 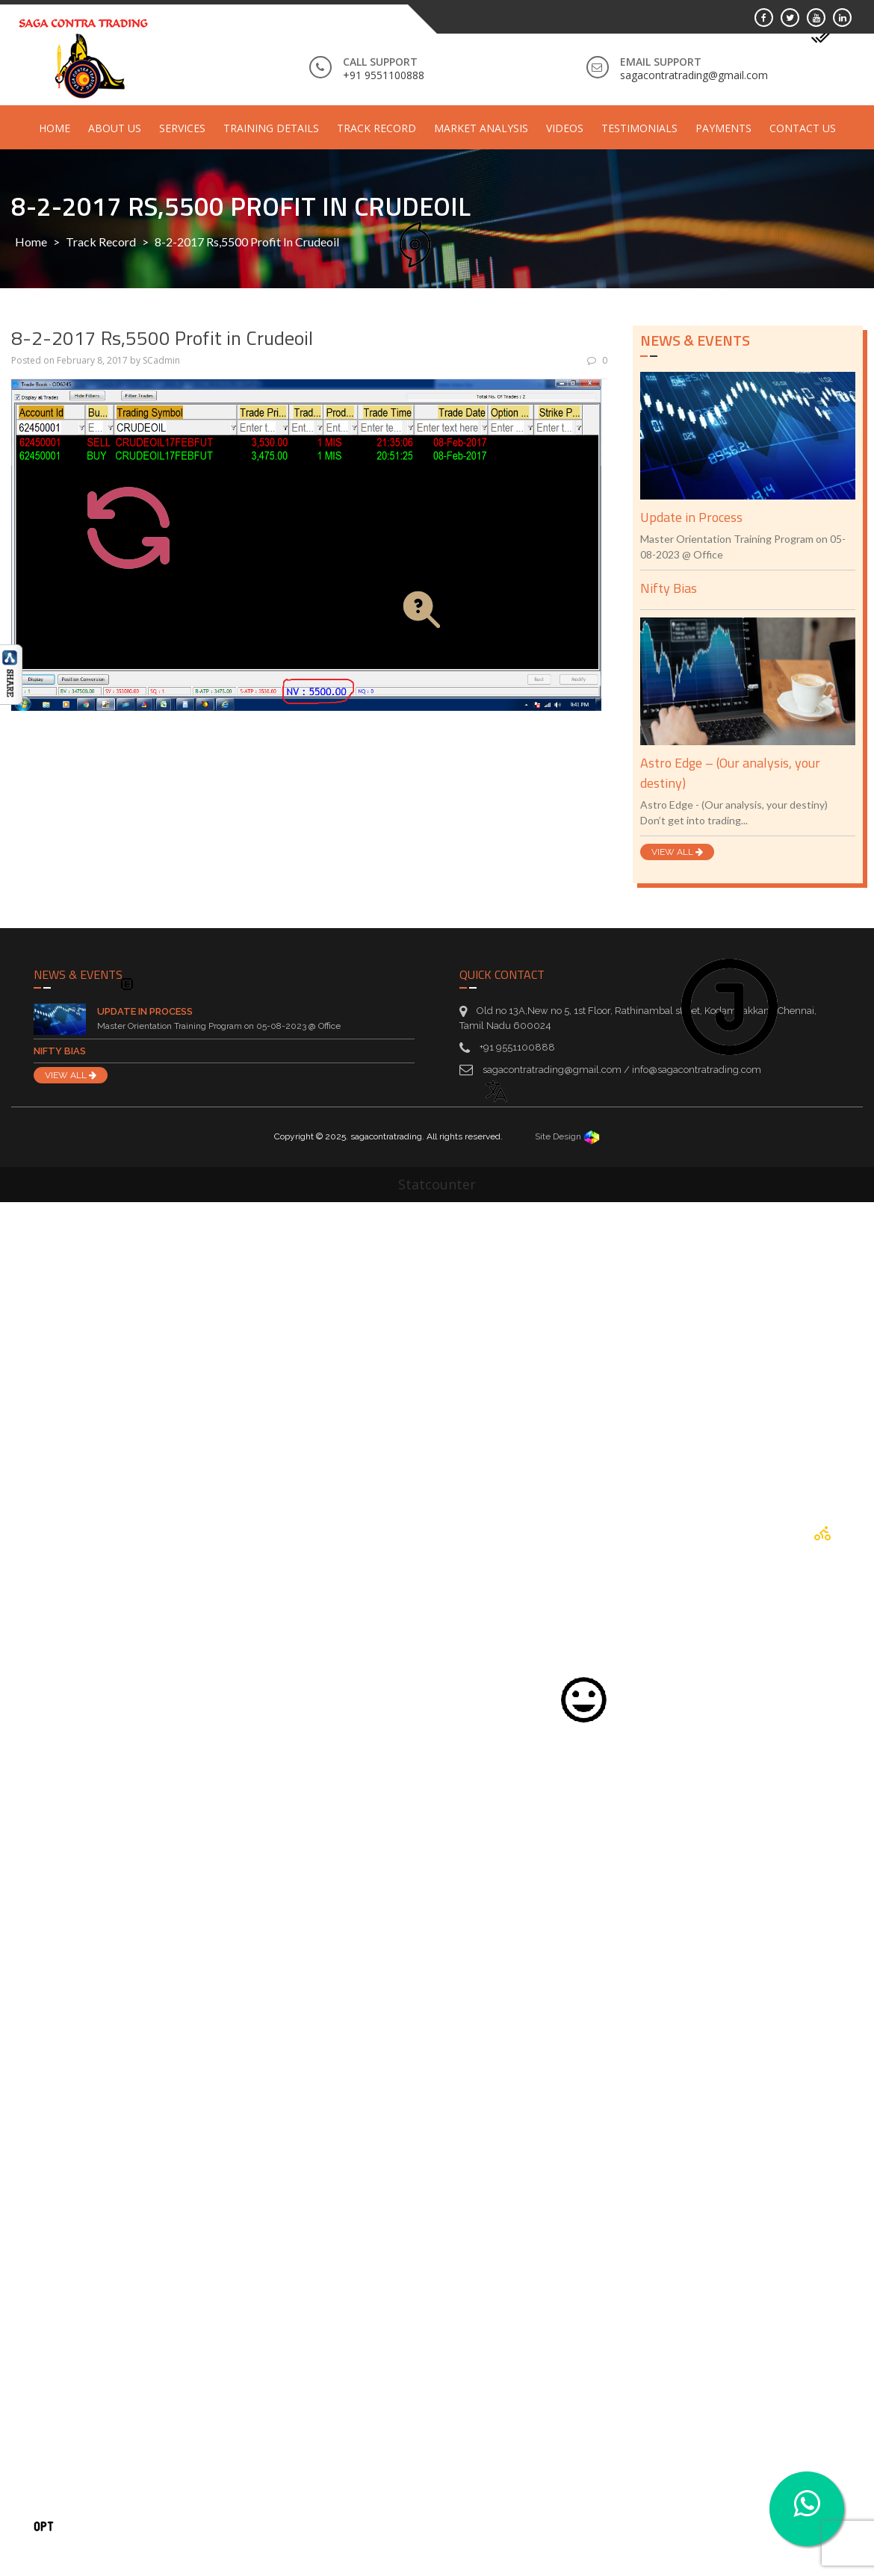 What do you see at coordinates (128, 528) in the screenshot?
I see `refresh or reload current content` at bounding box center [128, 528].